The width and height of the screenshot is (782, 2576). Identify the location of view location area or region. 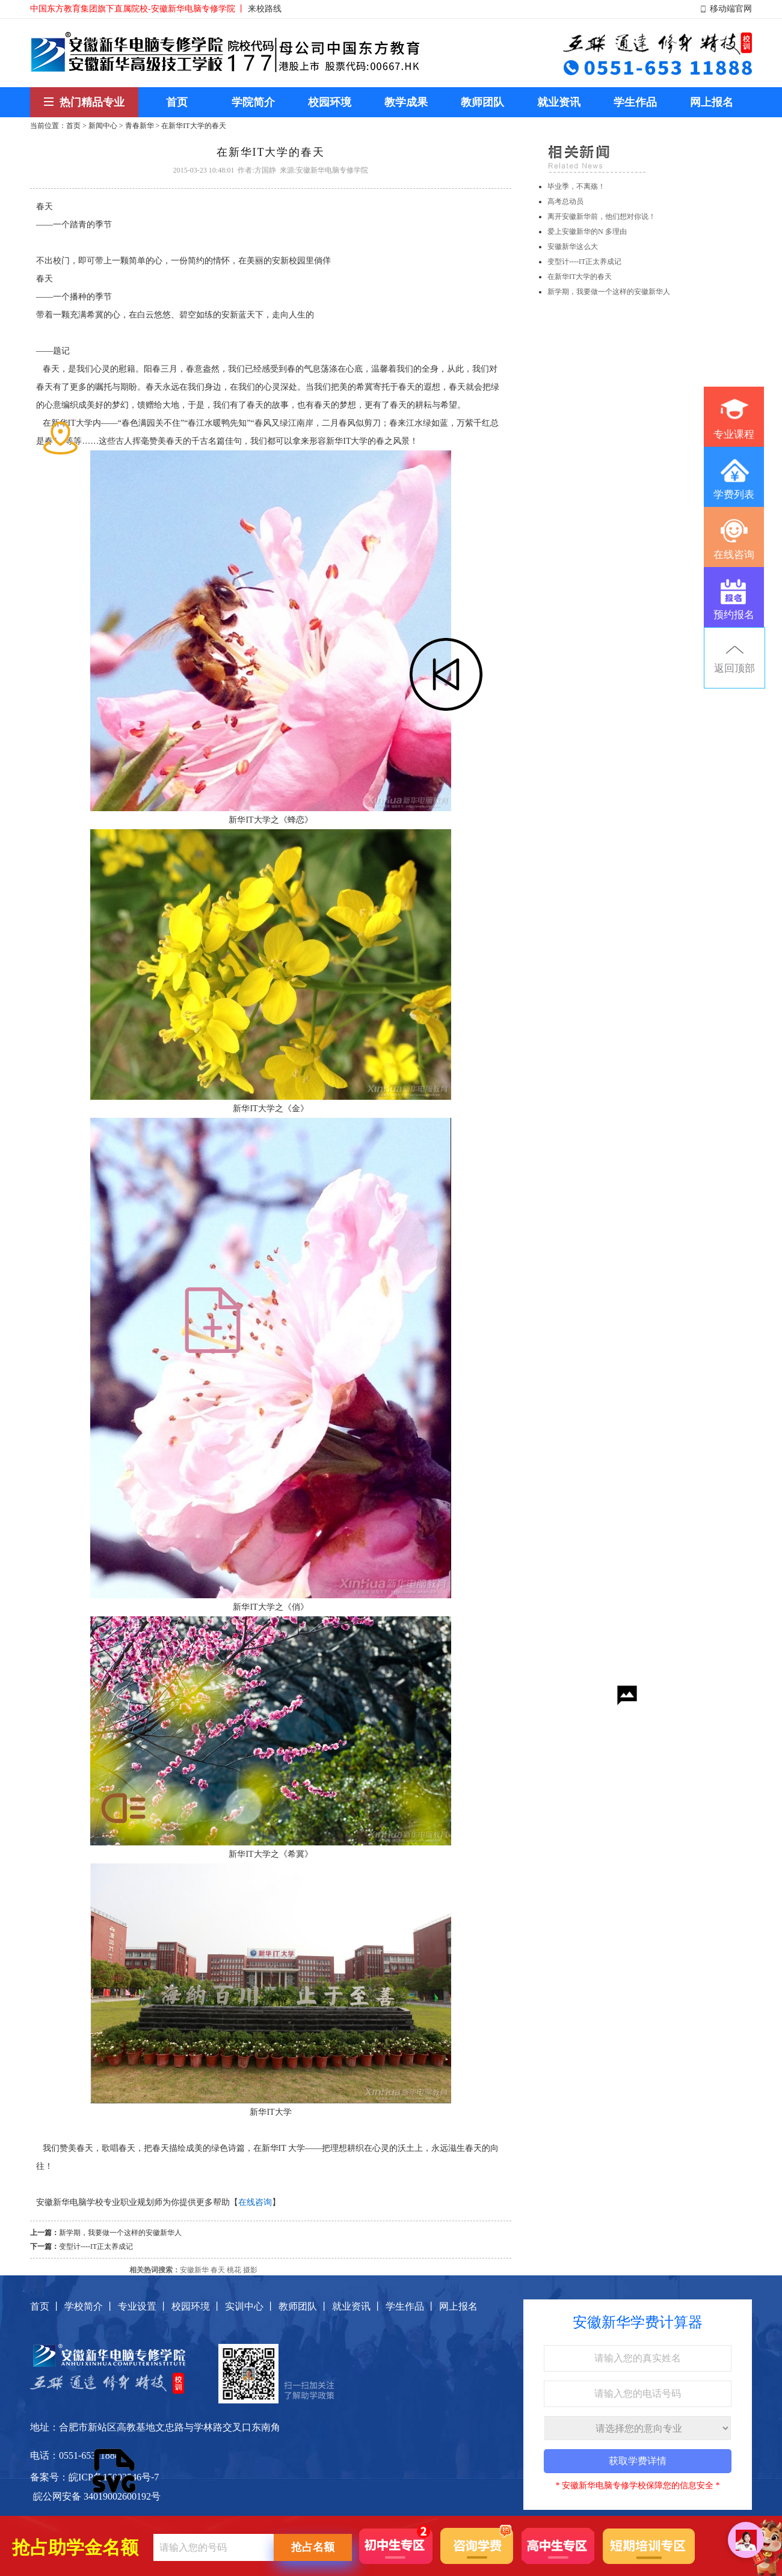
(60, 438).